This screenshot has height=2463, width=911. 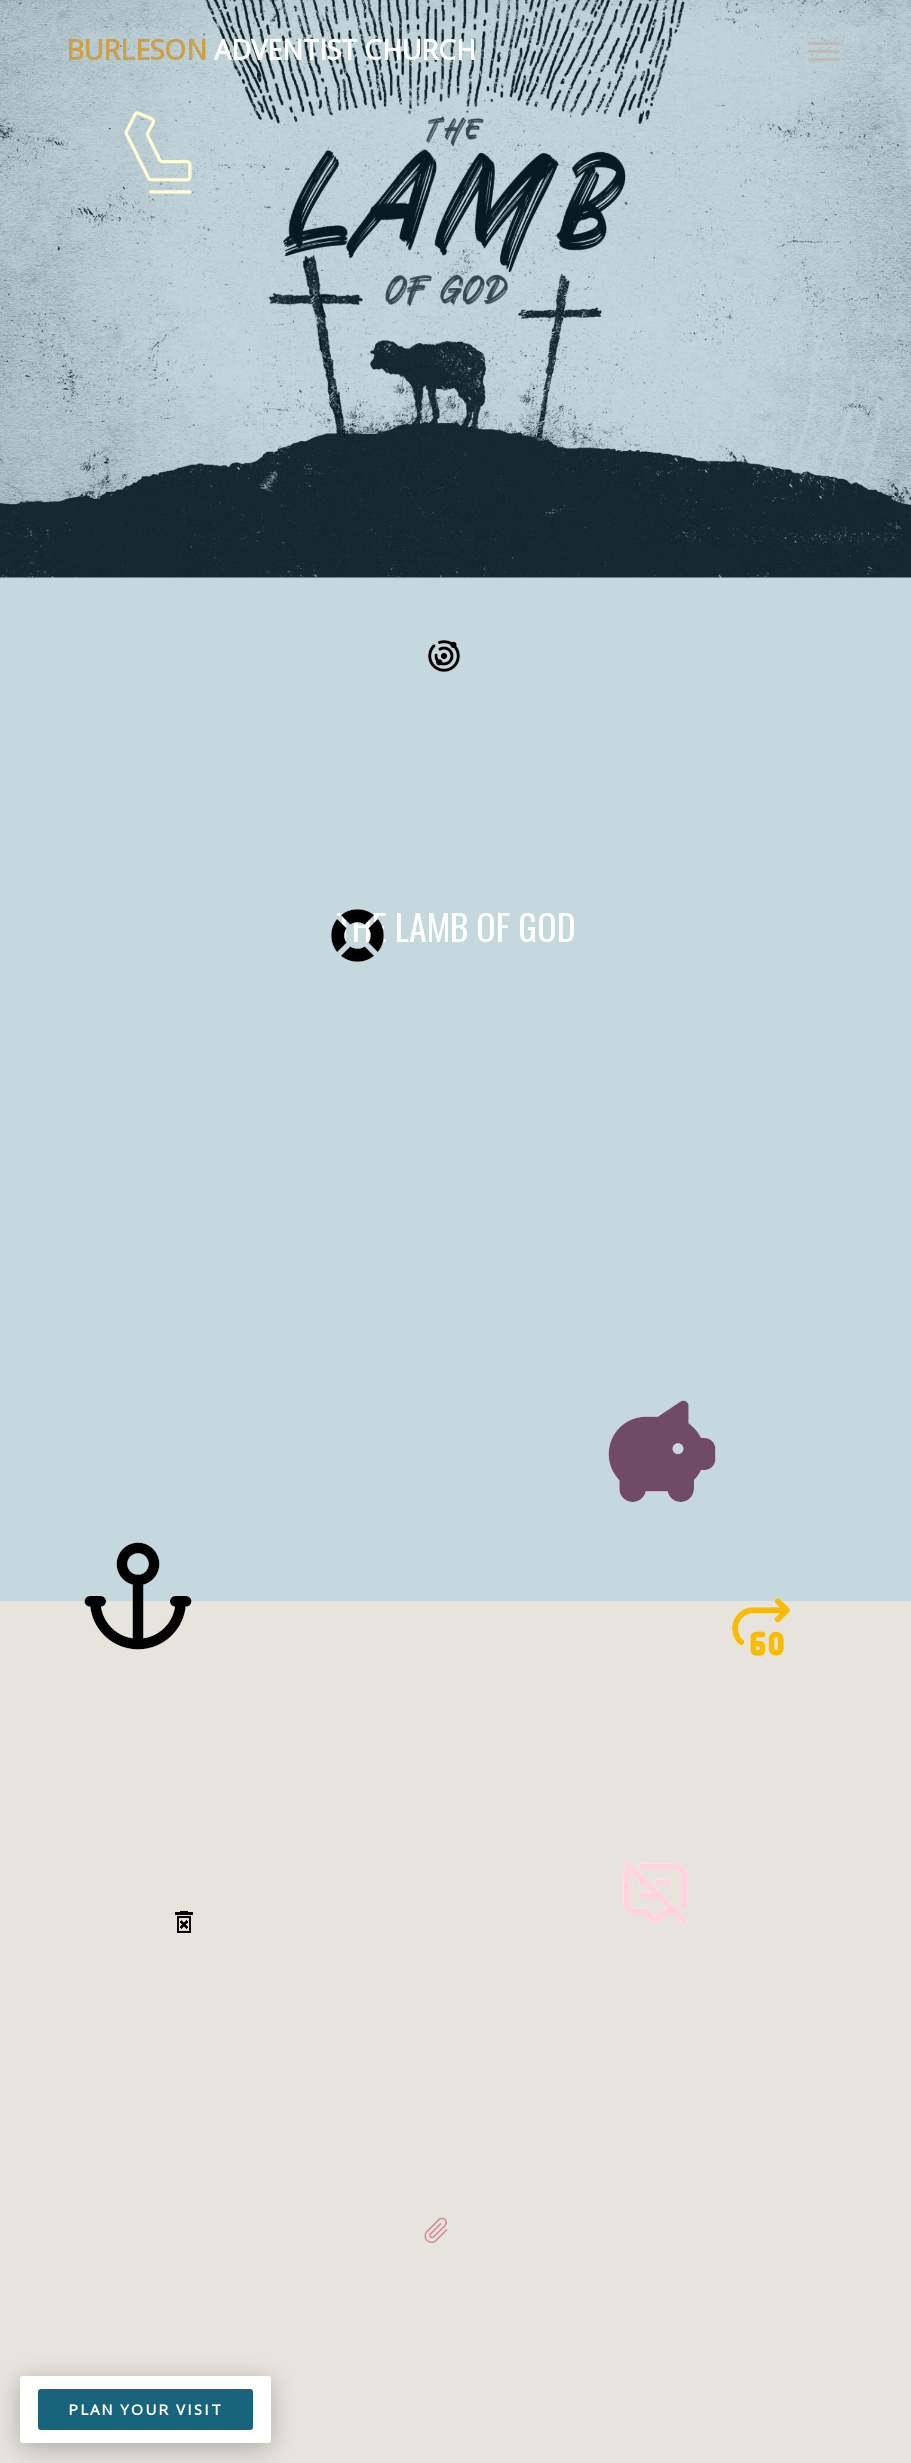 I want to click on access savings or piggy bank feature, so click(x=662, y=1454).